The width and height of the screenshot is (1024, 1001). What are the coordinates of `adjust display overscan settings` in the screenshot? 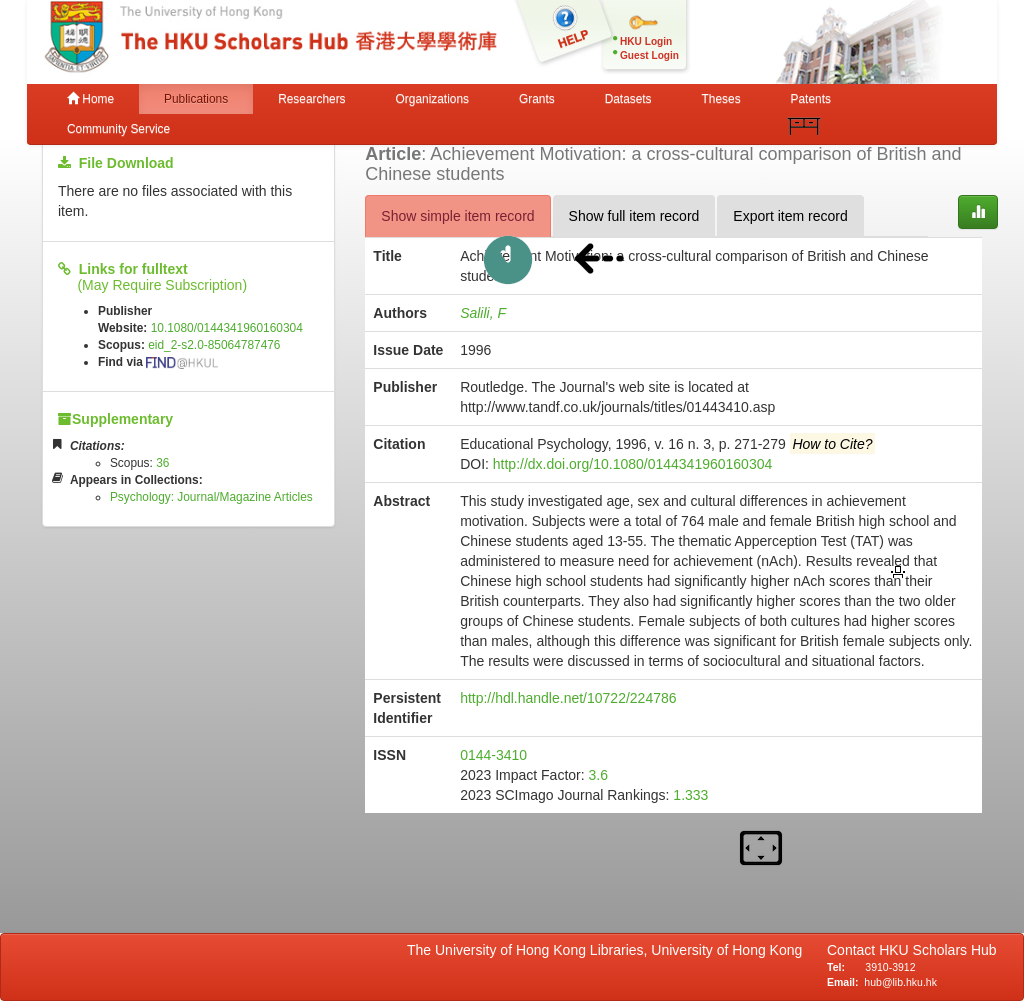 It's located at (761, 848).